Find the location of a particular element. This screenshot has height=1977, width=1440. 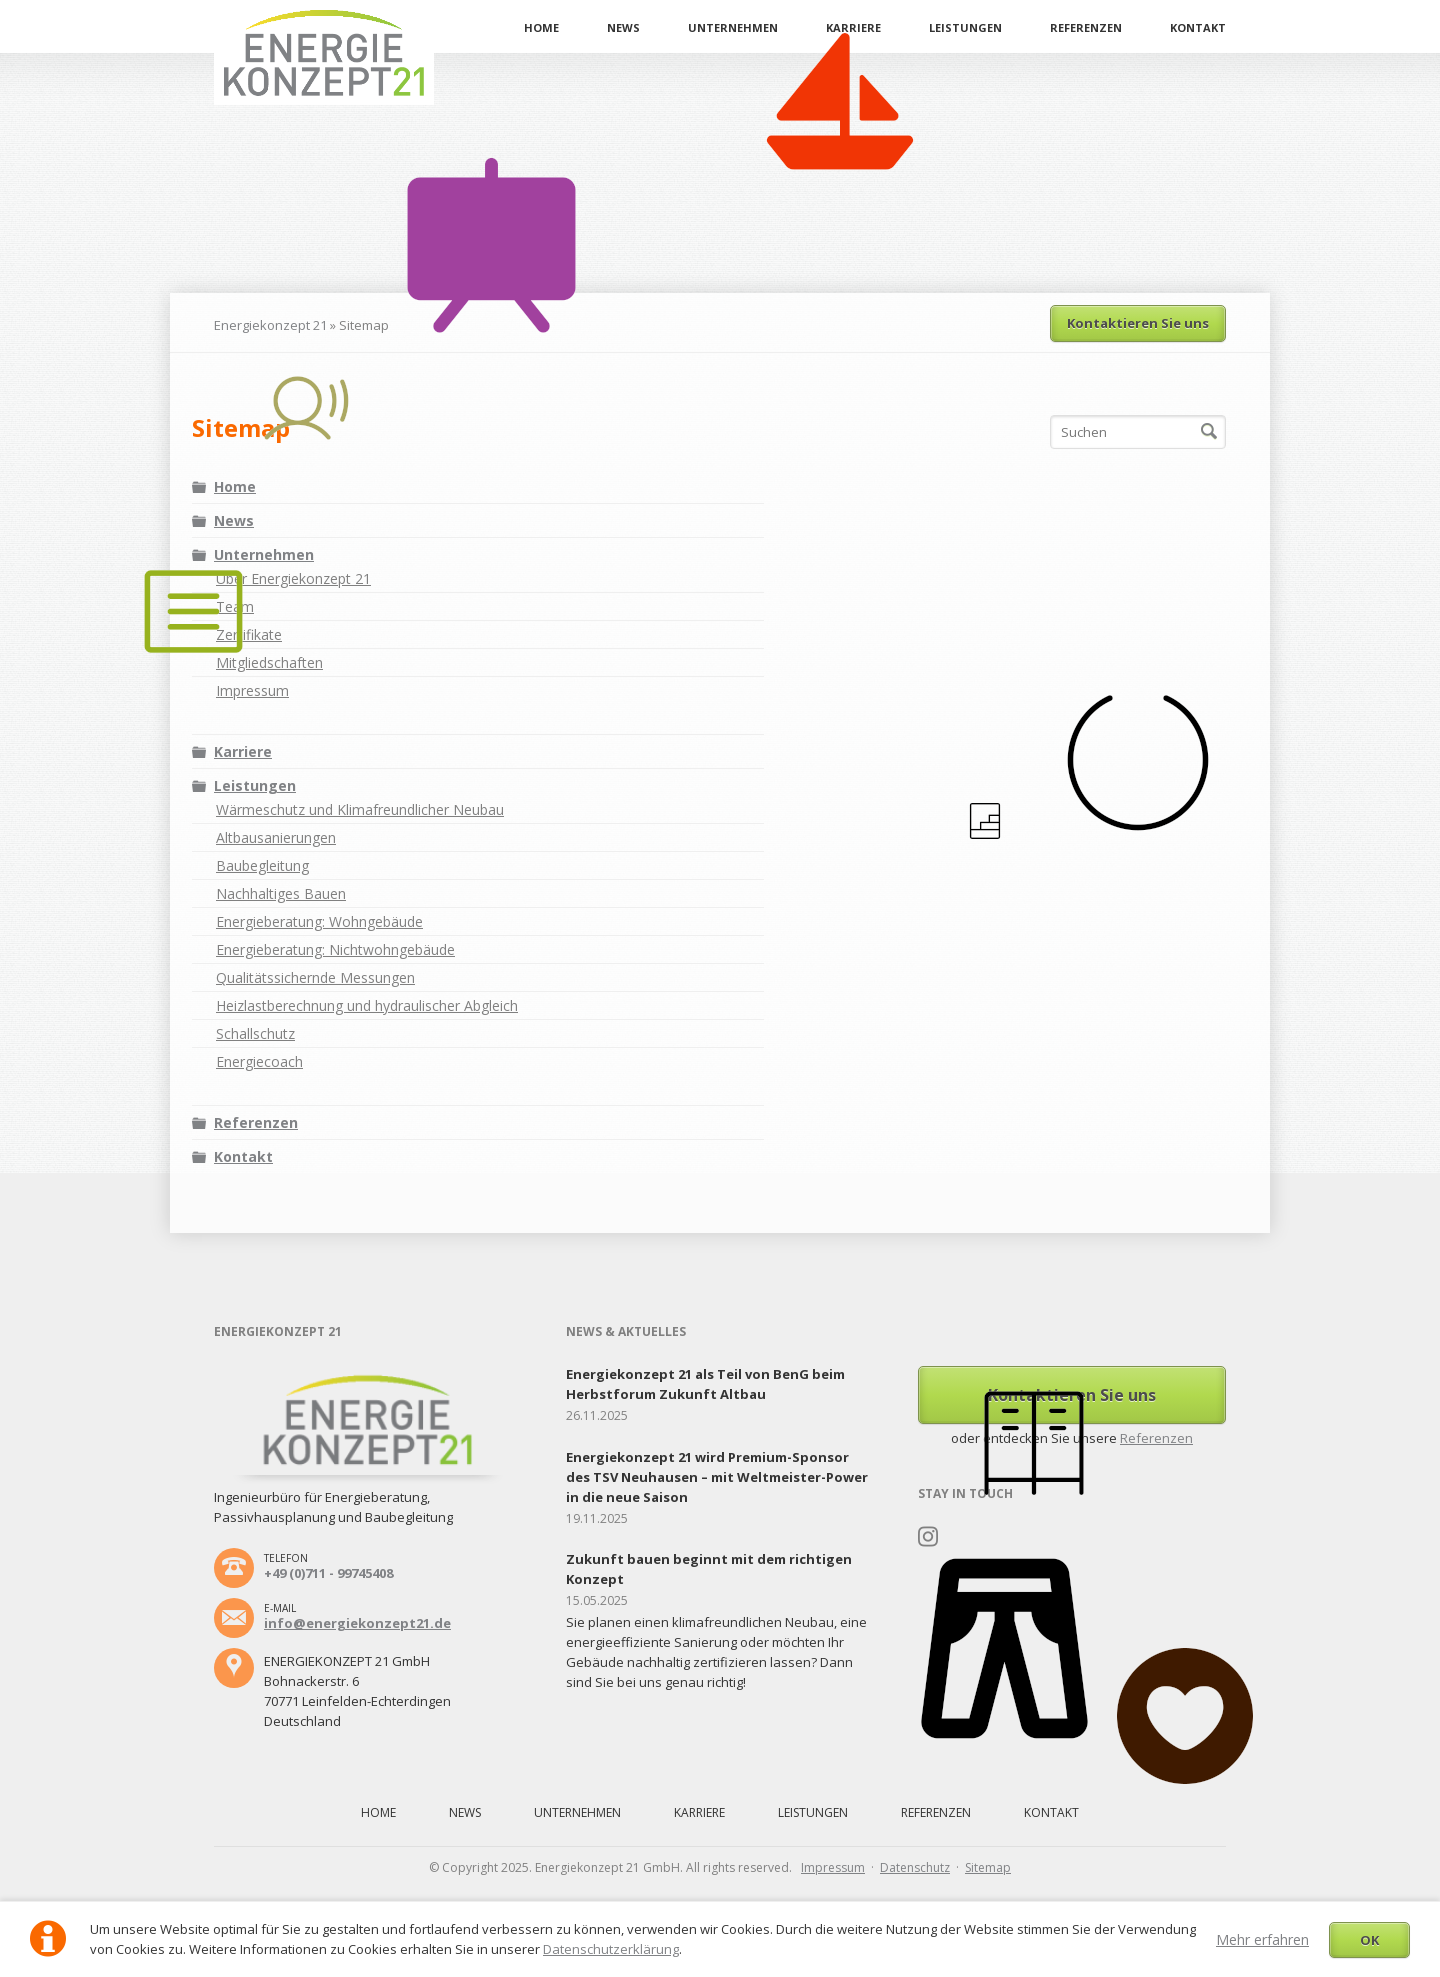

start or view a presentation is located at coordinates (491, 248).